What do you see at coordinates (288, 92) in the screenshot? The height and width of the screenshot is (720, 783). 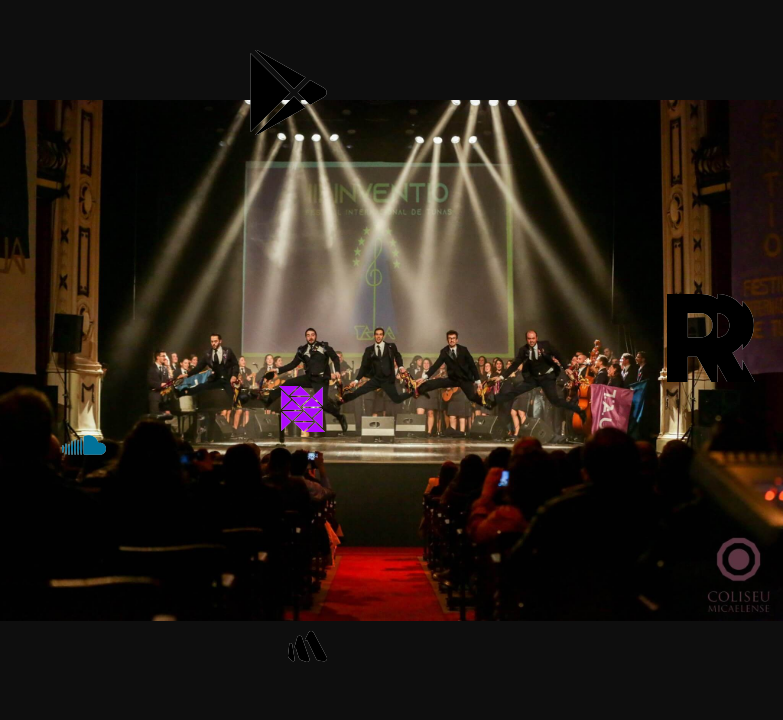 I see `open the Google Play Store` at bounding box center [288, 92].